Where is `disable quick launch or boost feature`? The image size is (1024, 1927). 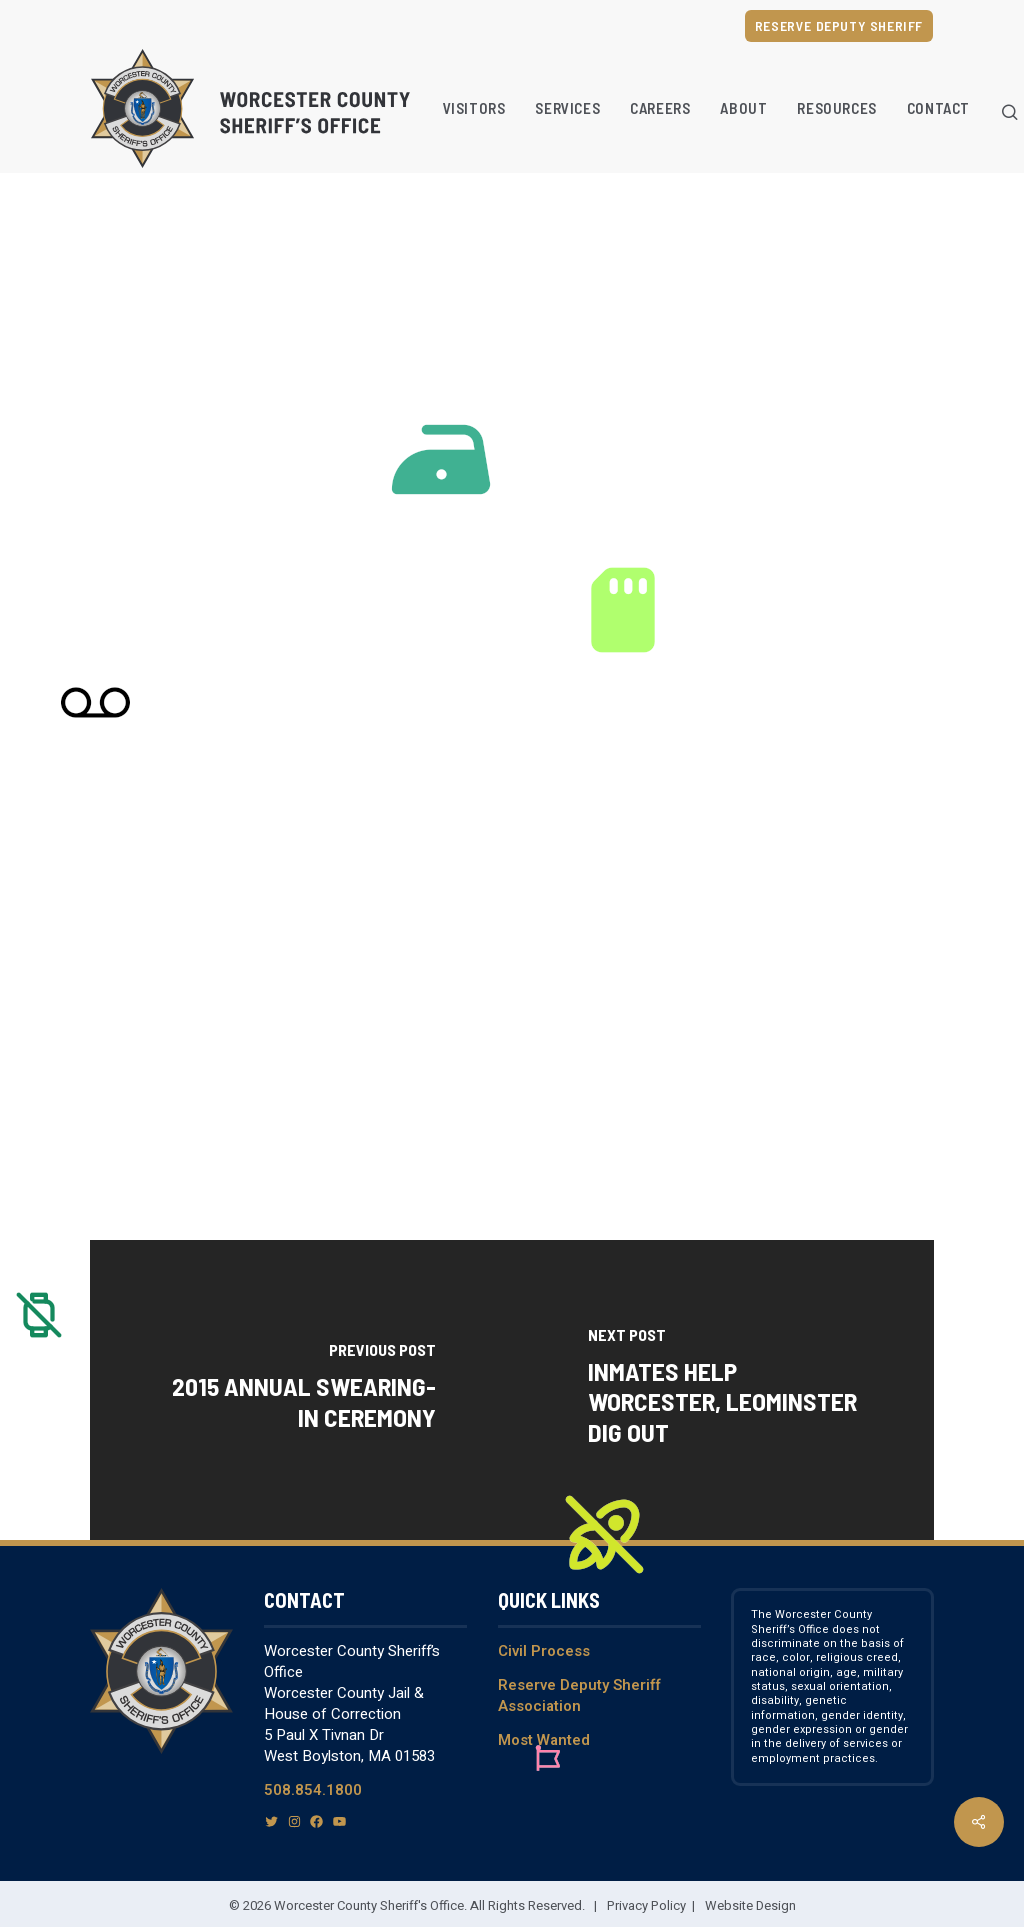
disable quick launch or boost feature is located at coordinates (604, 1534).